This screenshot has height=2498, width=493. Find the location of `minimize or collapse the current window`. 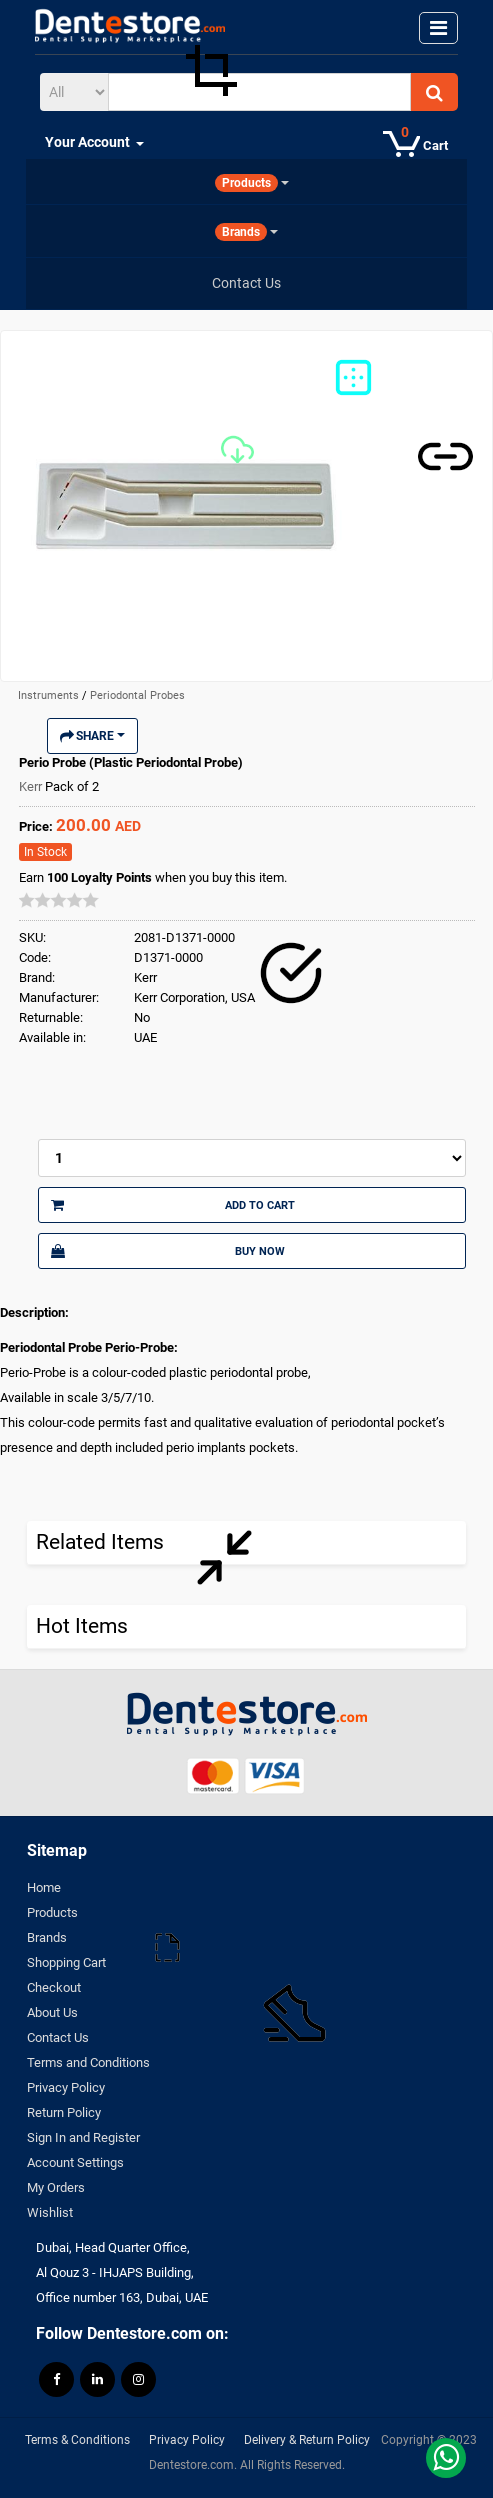

minimize or collapse the current window is located at coordinates (224, 1557).